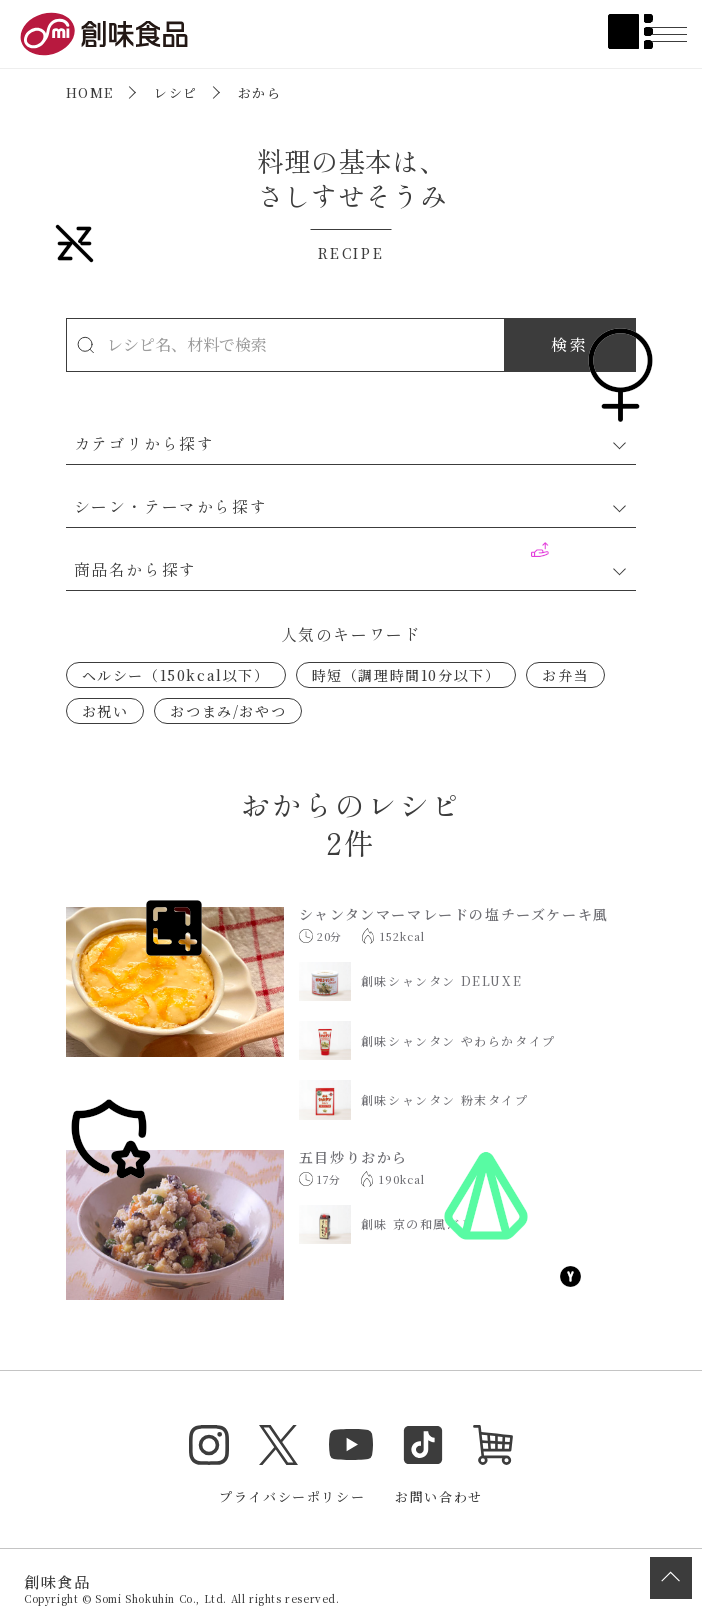 The image size is (702, 1619). Describe the element at coordinates (620, 373) in the screenshot. I see `indicates female gender option` at that location.